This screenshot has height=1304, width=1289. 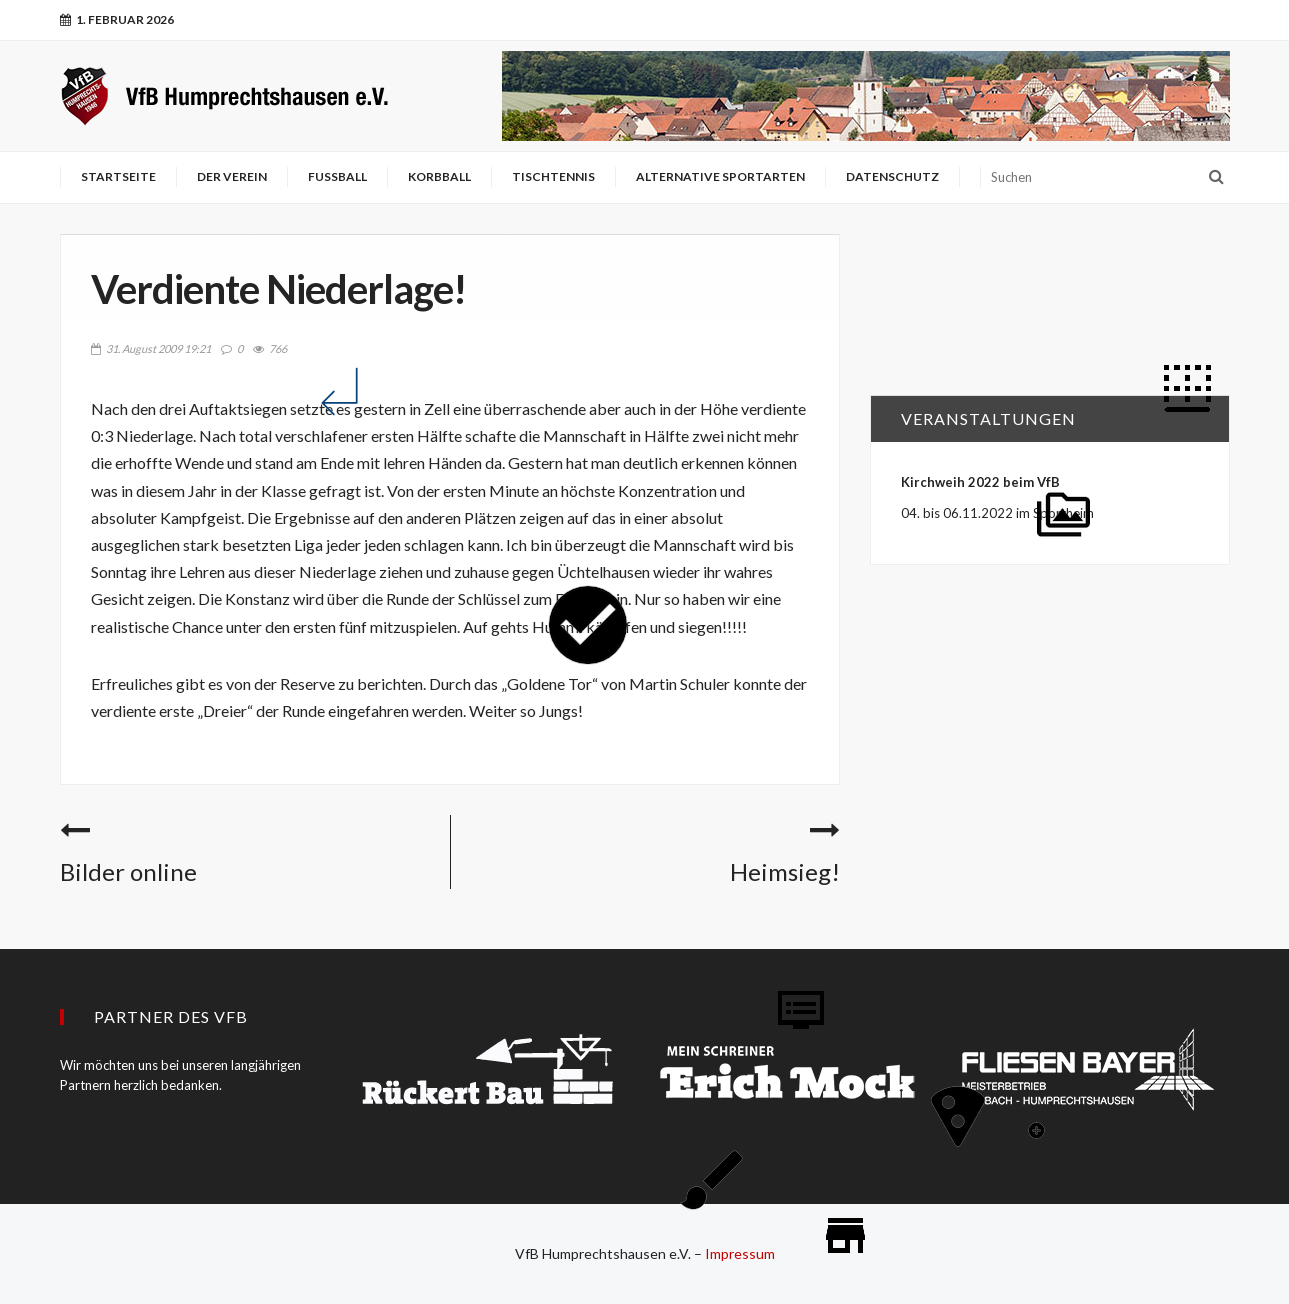 What do you see at coordinates (341, 391) in the screenshot?
I see `go back to previous line or section` at bounding box center [341, 391].